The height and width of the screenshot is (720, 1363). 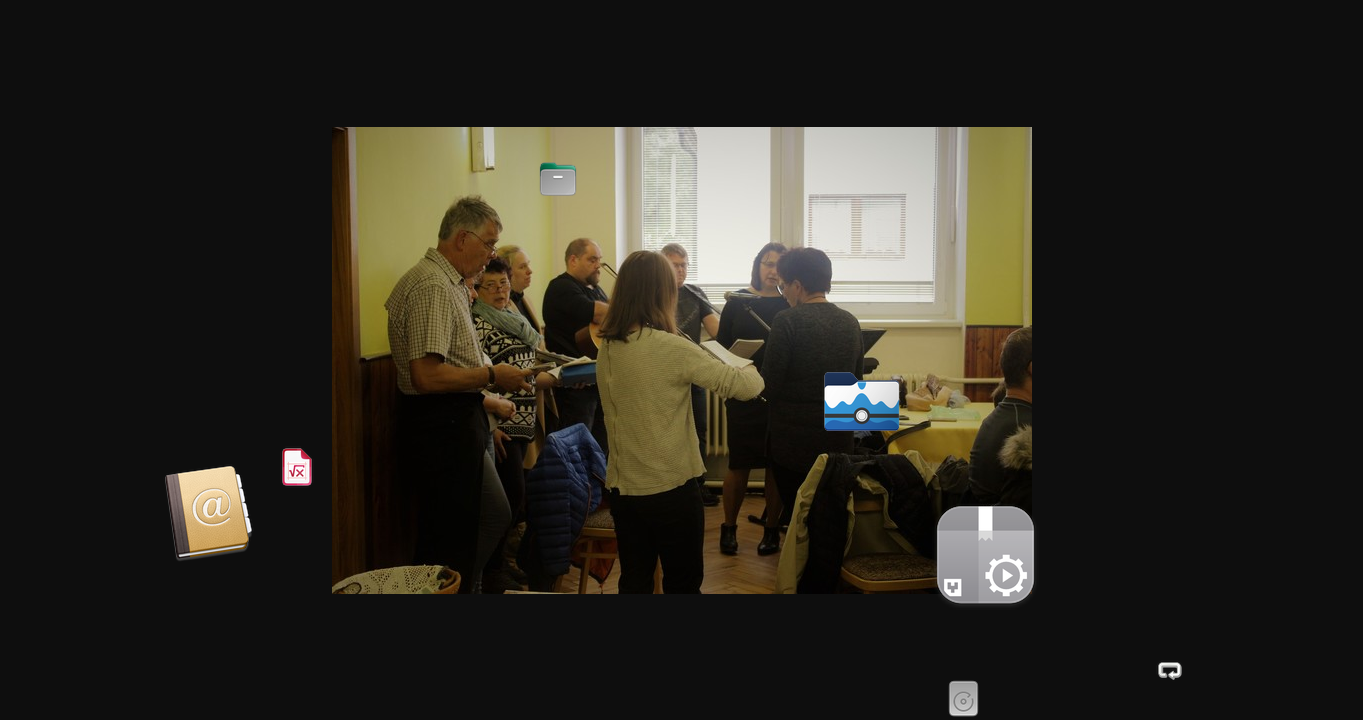 I want to click on open the file manager application, so click(x=558, y=179).